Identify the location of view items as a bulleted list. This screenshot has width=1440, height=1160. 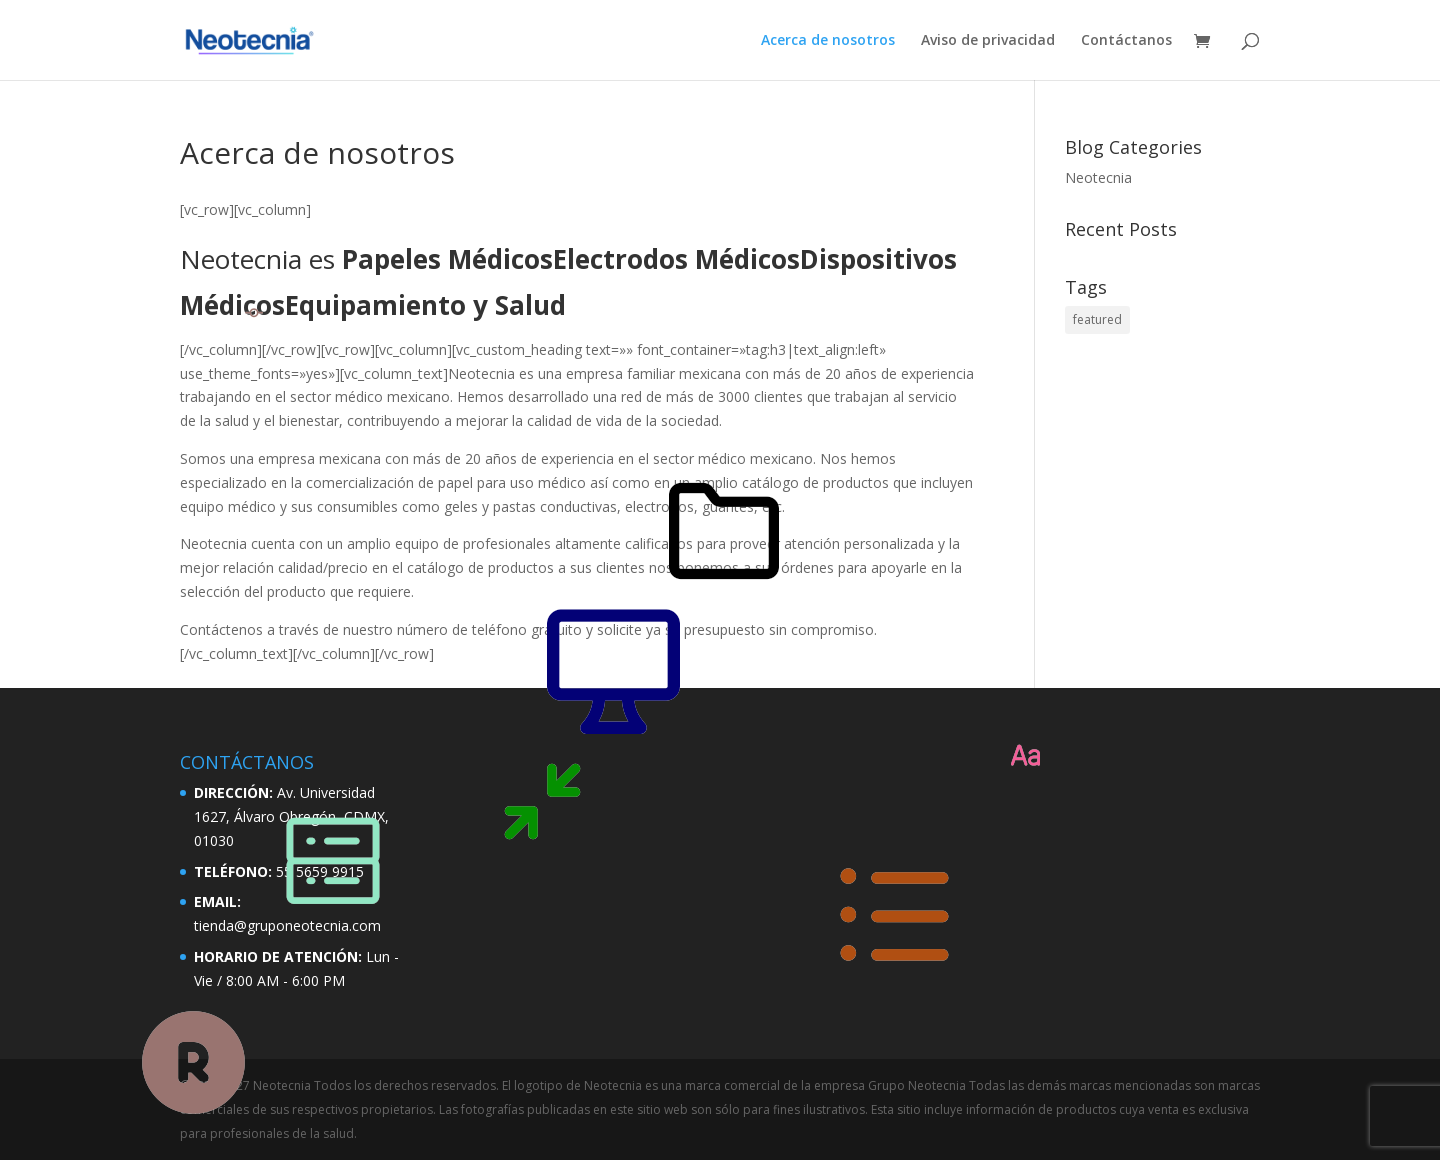
(894, 914).